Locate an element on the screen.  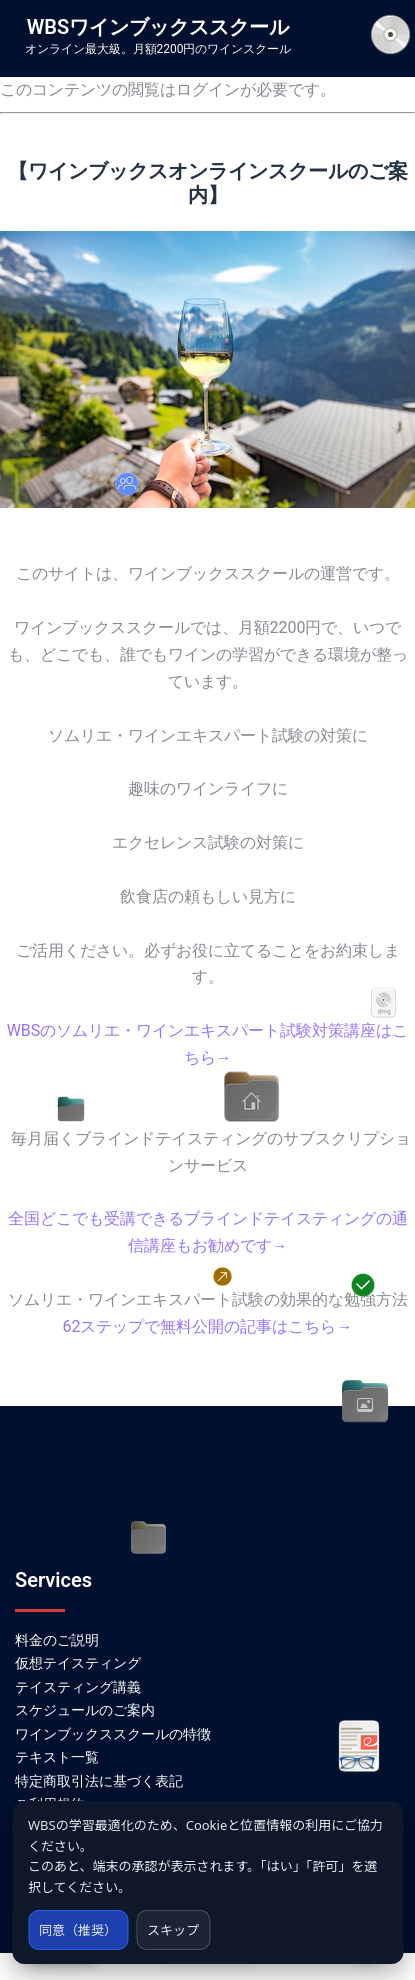
indicates a symbolic link or shortcut to another file is located at coordinates (222, 1276).